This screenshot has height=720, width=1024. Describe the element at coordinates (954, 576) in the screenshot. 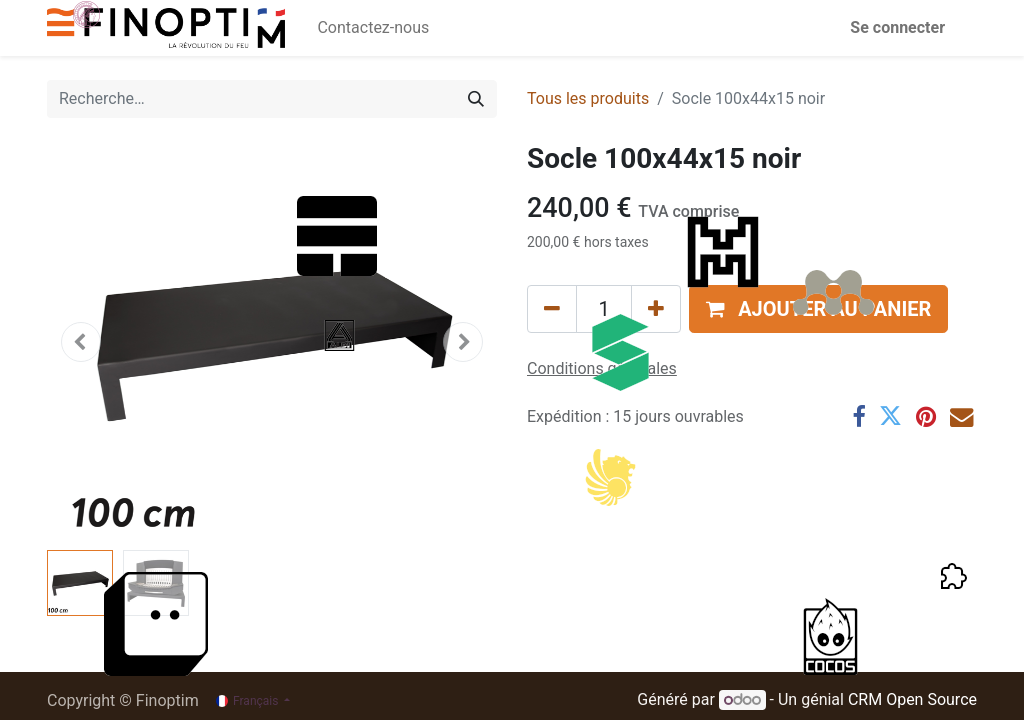

I see `wxt framework logo` at that location.